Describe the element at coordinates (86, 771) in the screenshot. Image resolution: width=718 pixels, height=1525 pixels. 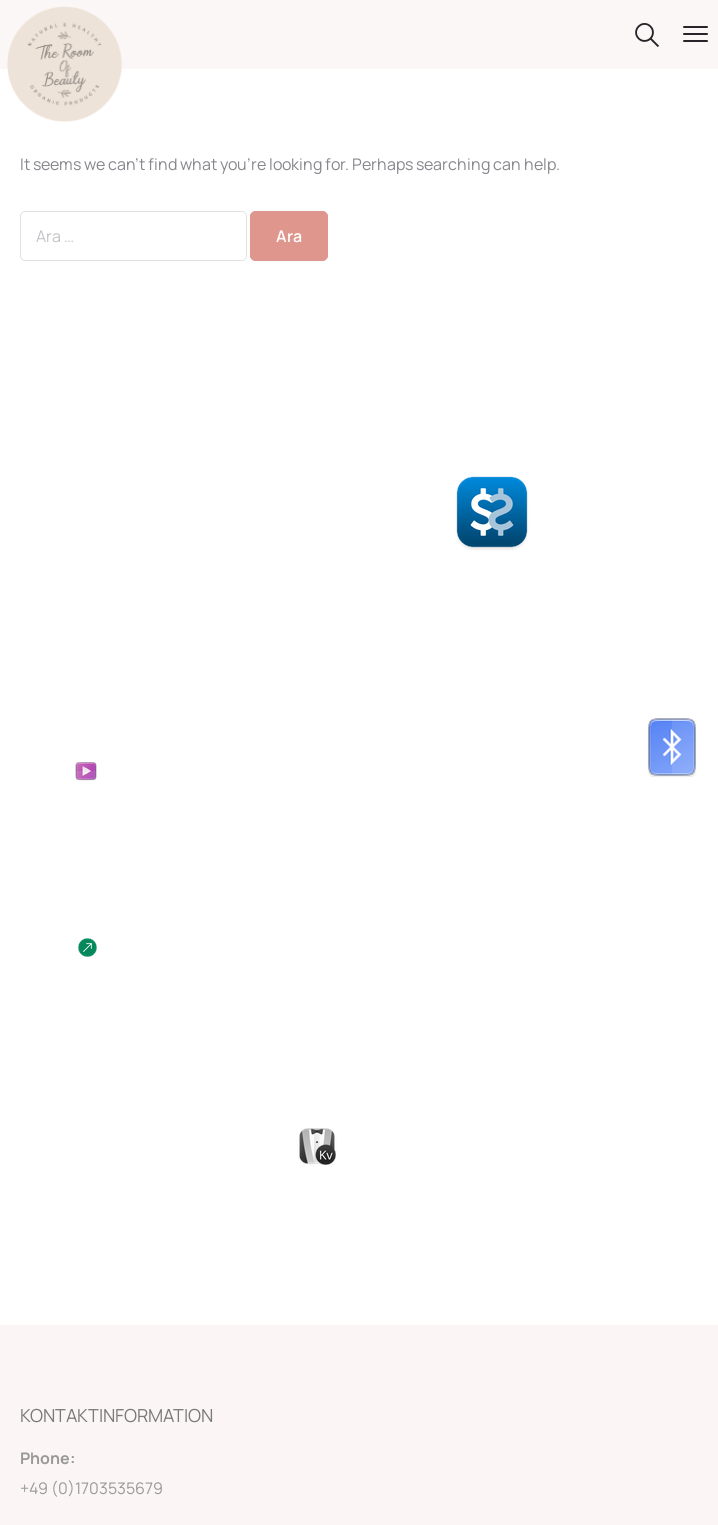
I see `open the video player app` at that location.